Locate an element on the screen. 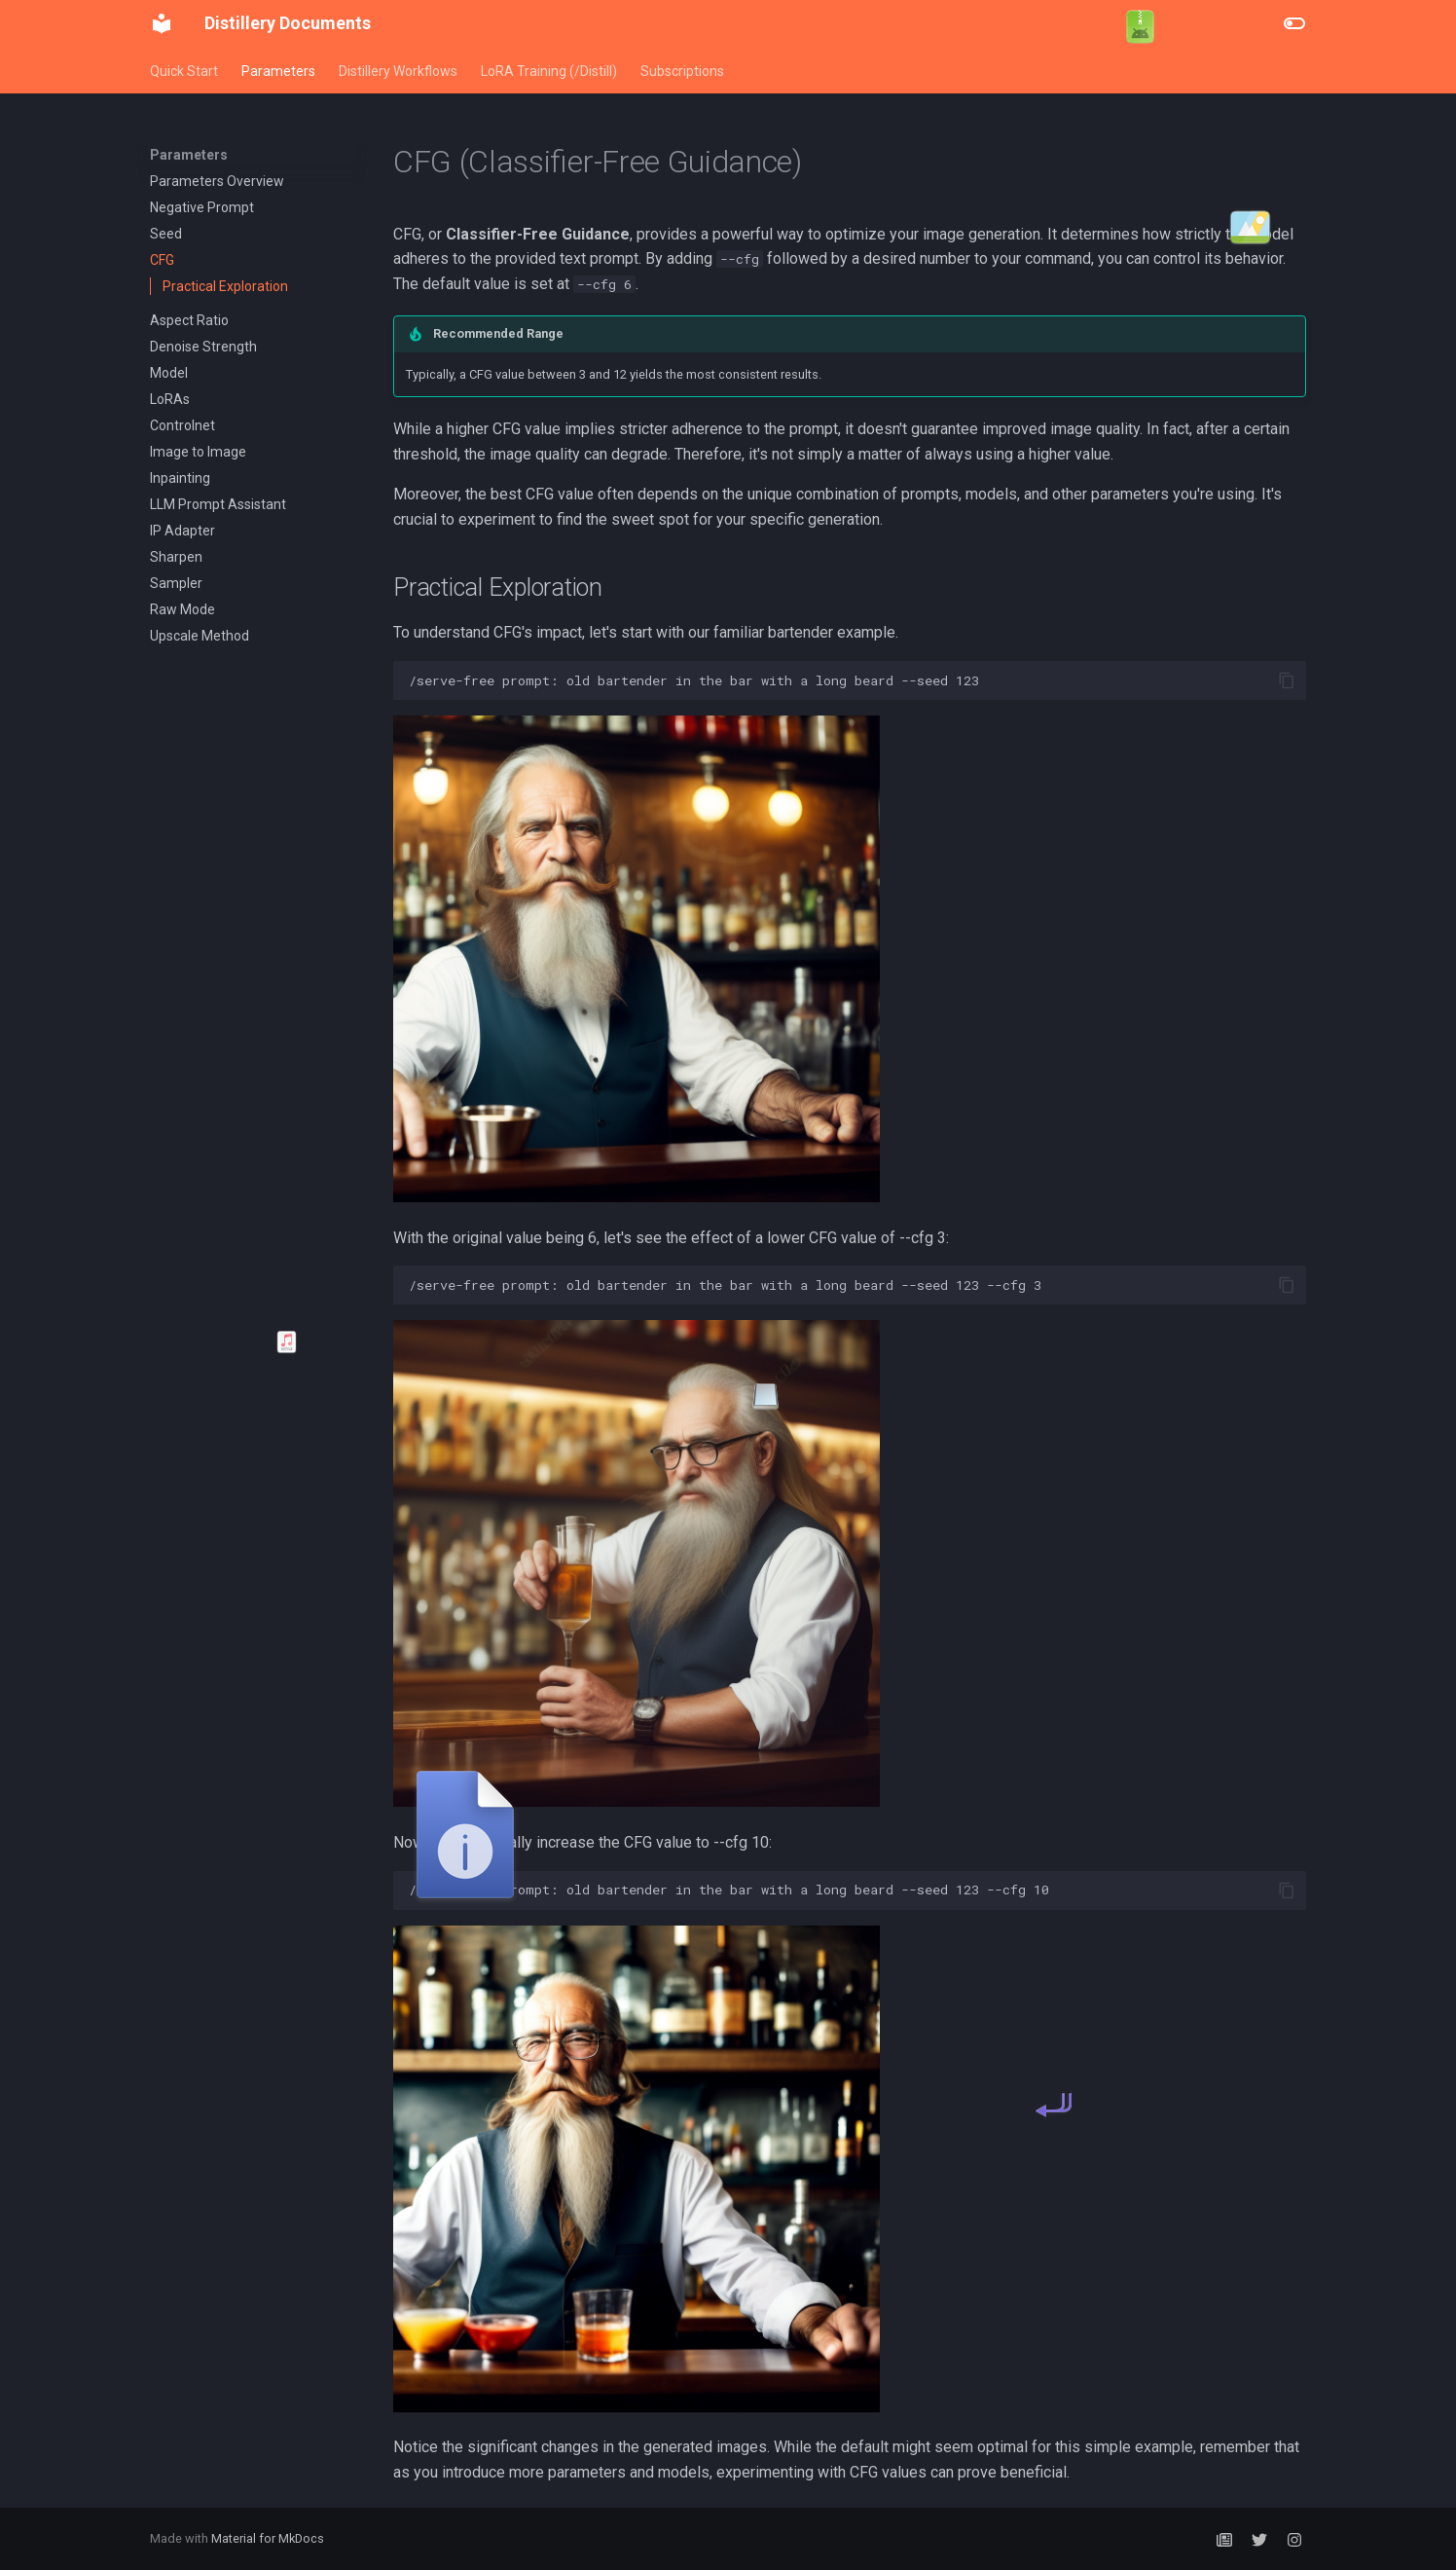  a windows media audio (.wma) file is located at coordinates (286, 1341).